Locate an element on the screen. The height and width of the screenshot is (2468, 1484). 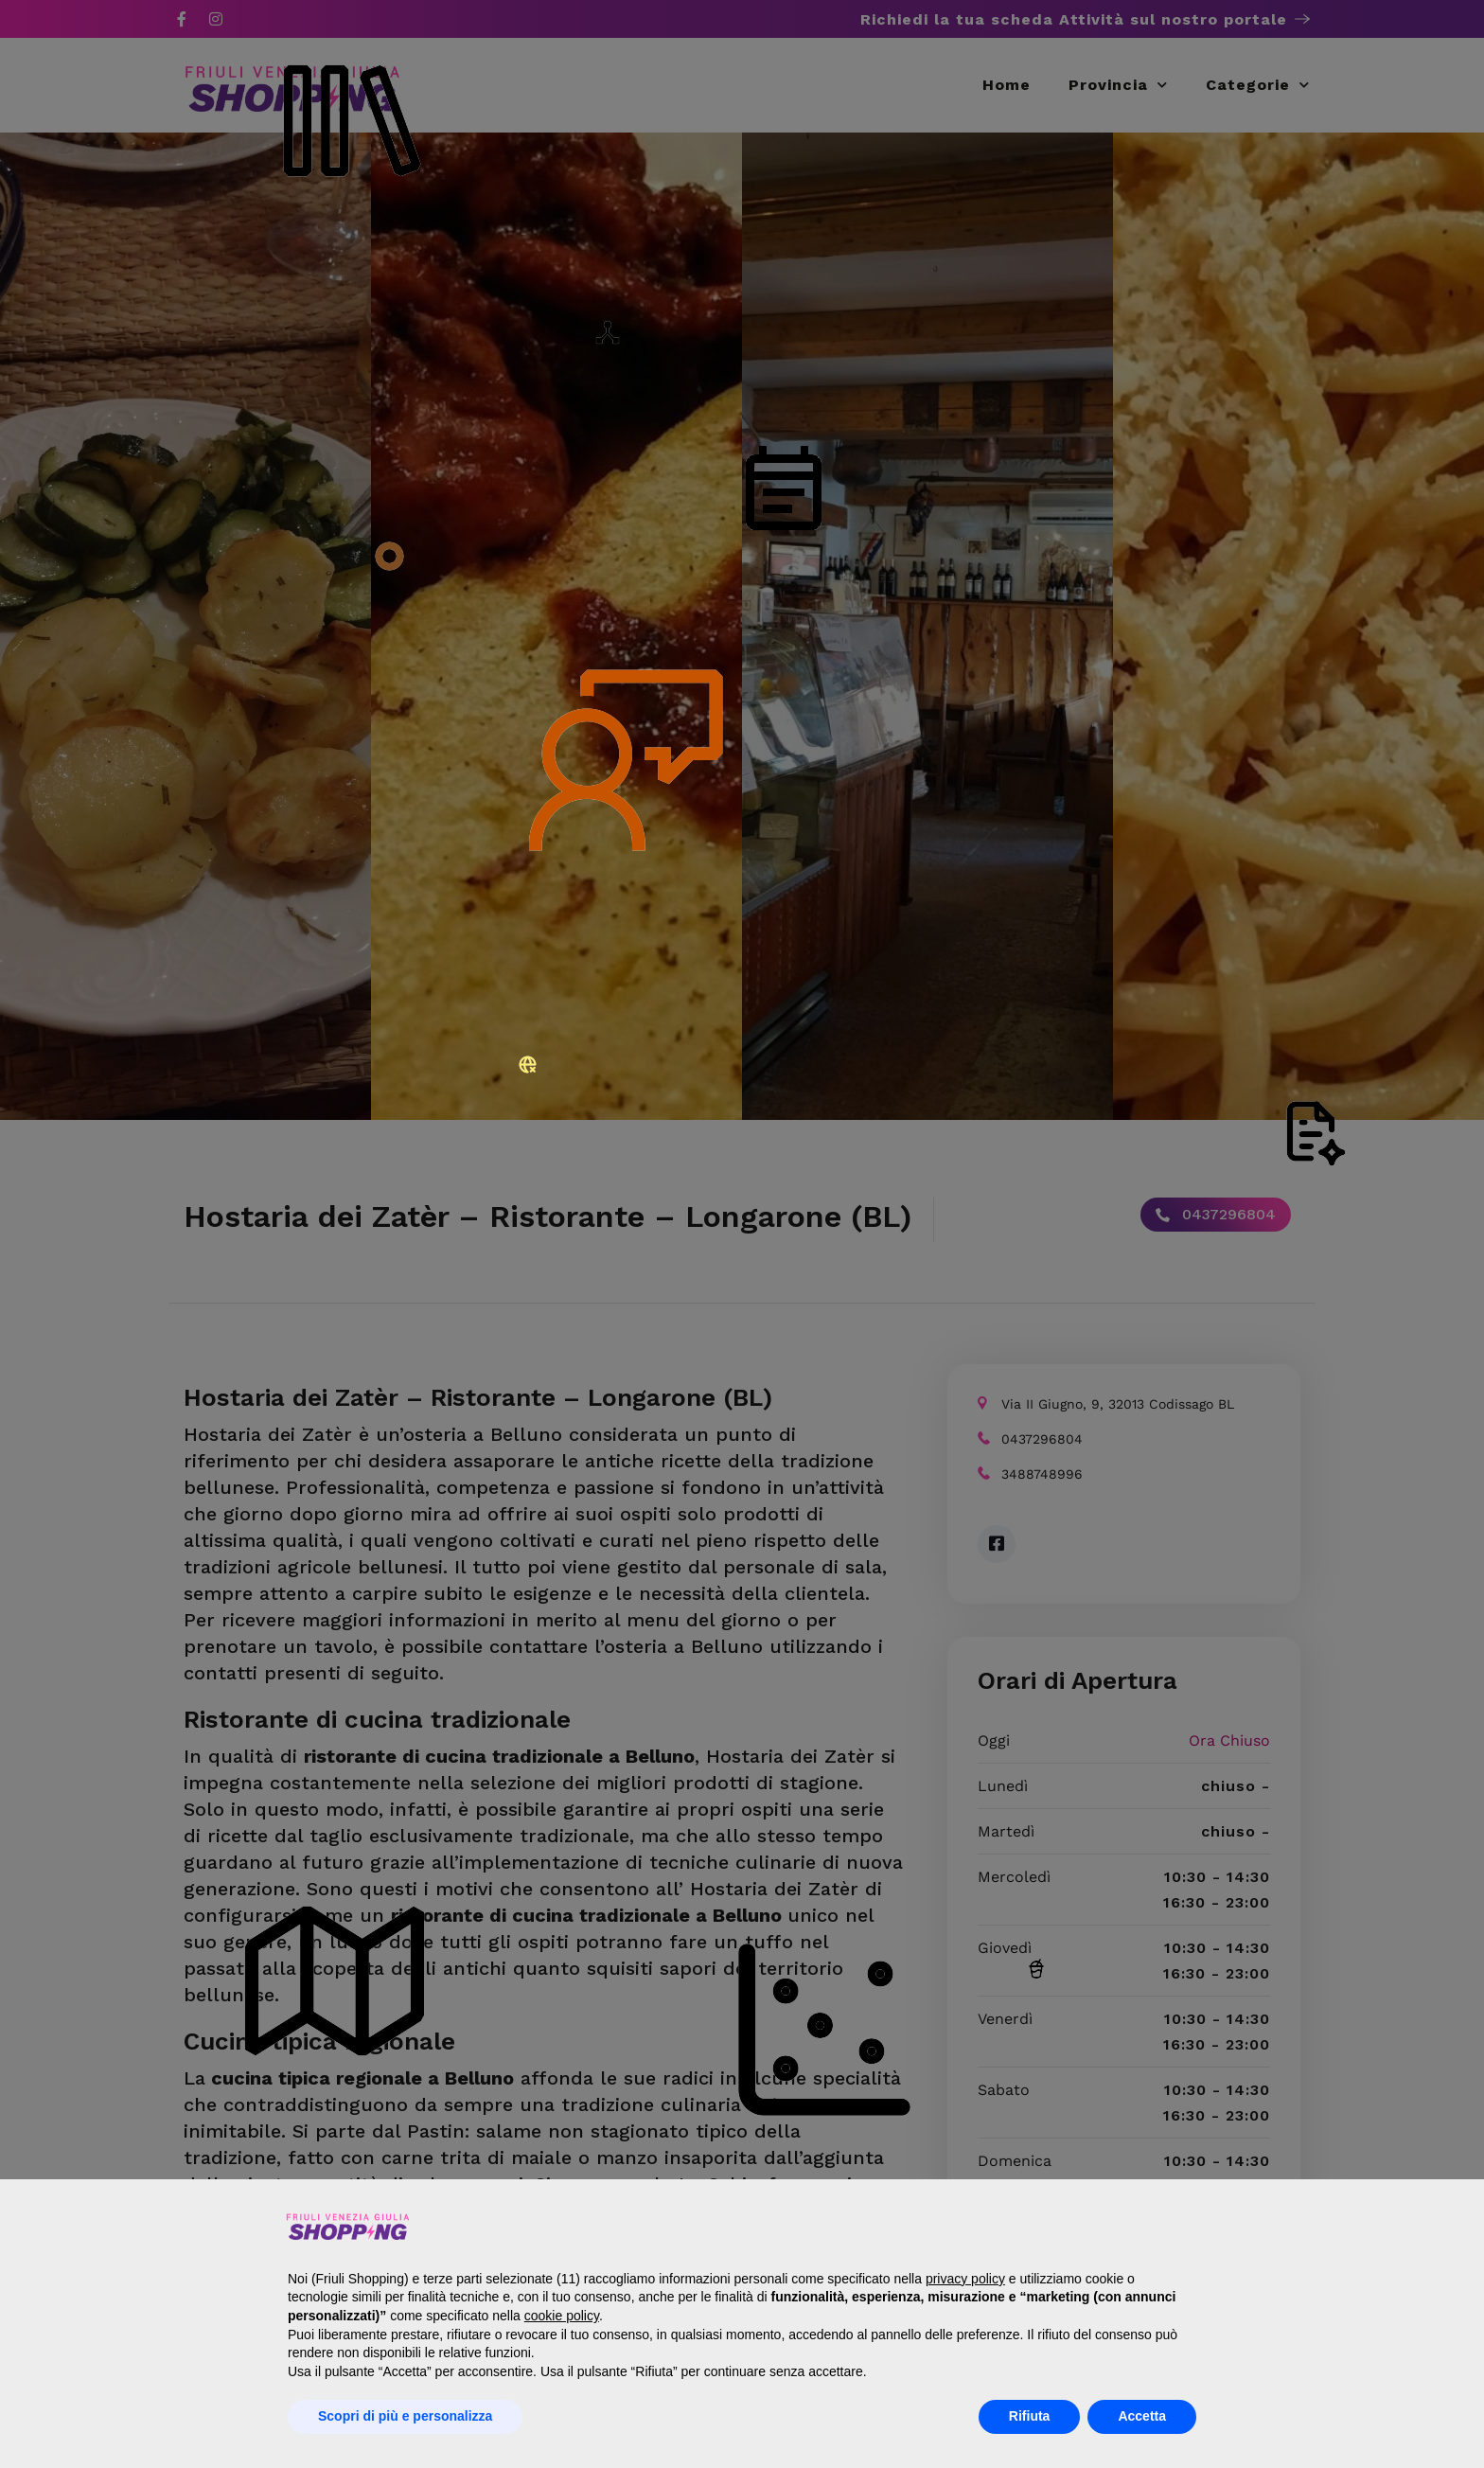
generate AI-powered text or document is located at coordinates (1311, 1131).